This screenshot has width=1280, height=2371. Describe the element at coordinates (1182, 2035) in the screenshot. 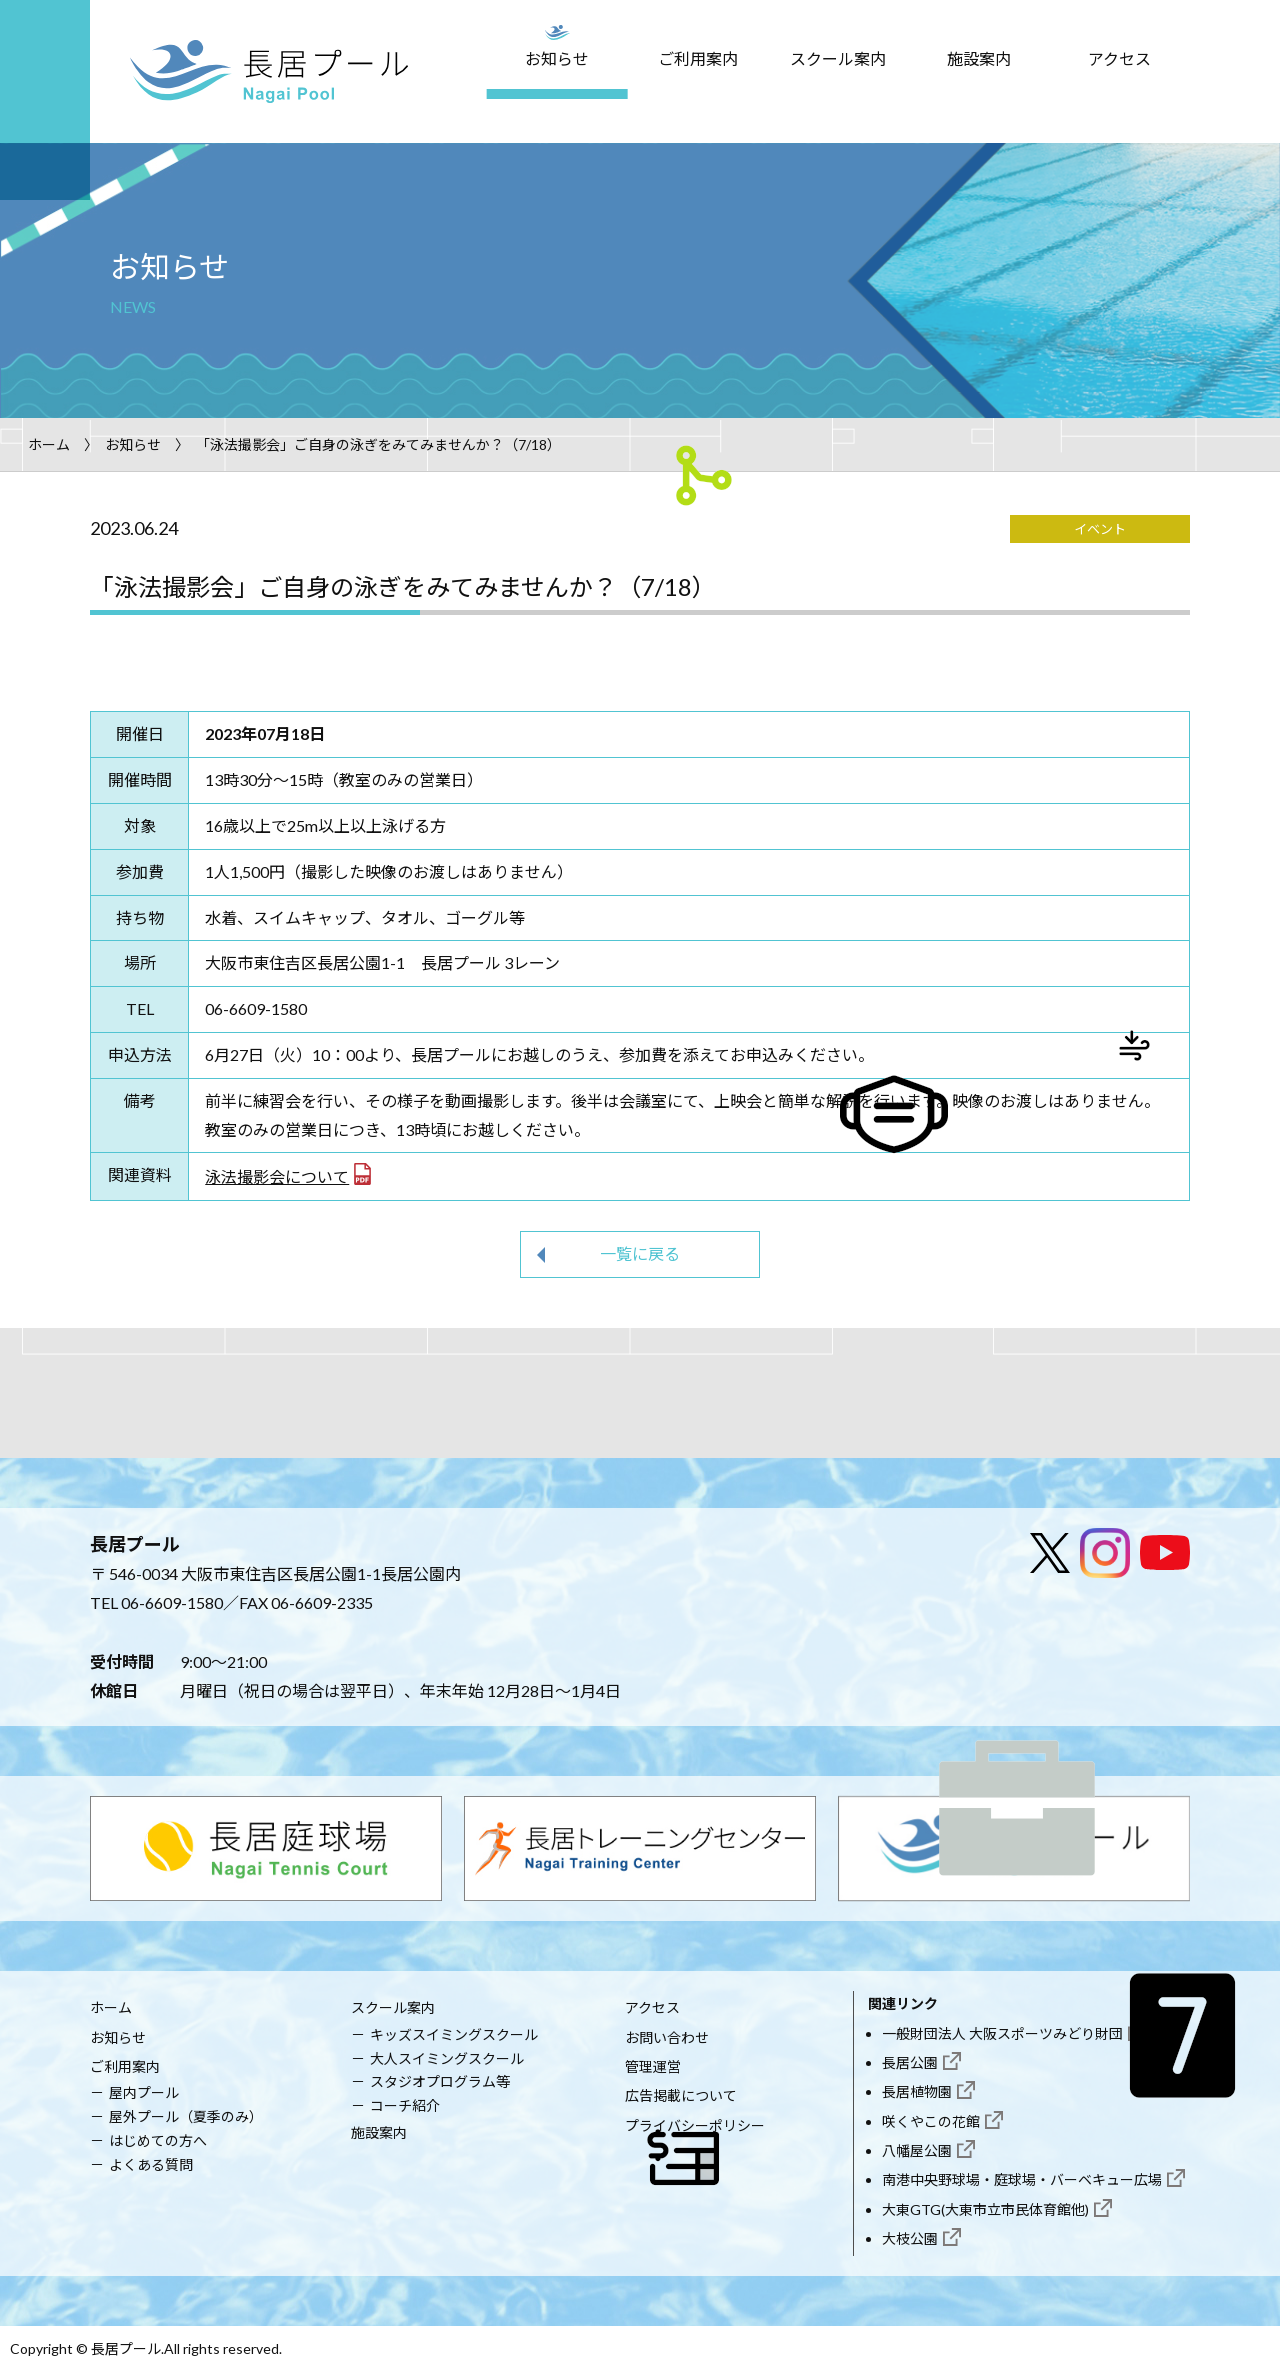

I see `indicates the number seven in a sequence or list` at that location.